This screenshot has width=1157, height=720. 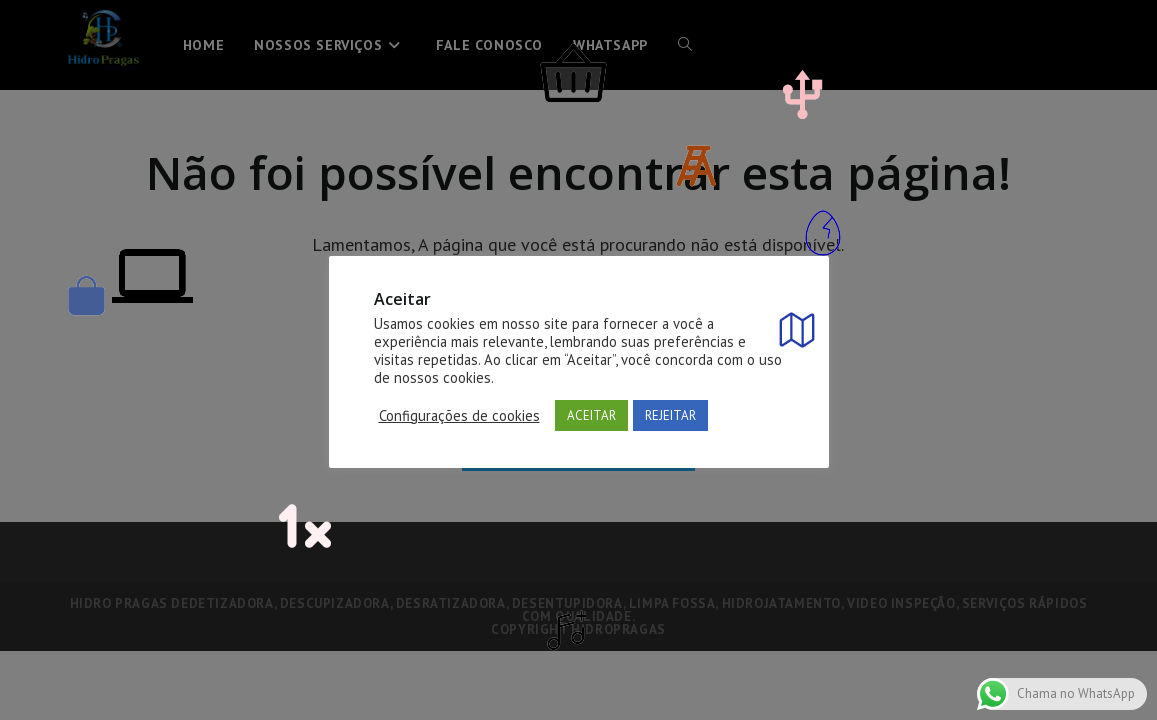 What do you see at coordinates (568, 631) in the screenshot?
I see `add a new song to your library` at bounding box center [568, 631].